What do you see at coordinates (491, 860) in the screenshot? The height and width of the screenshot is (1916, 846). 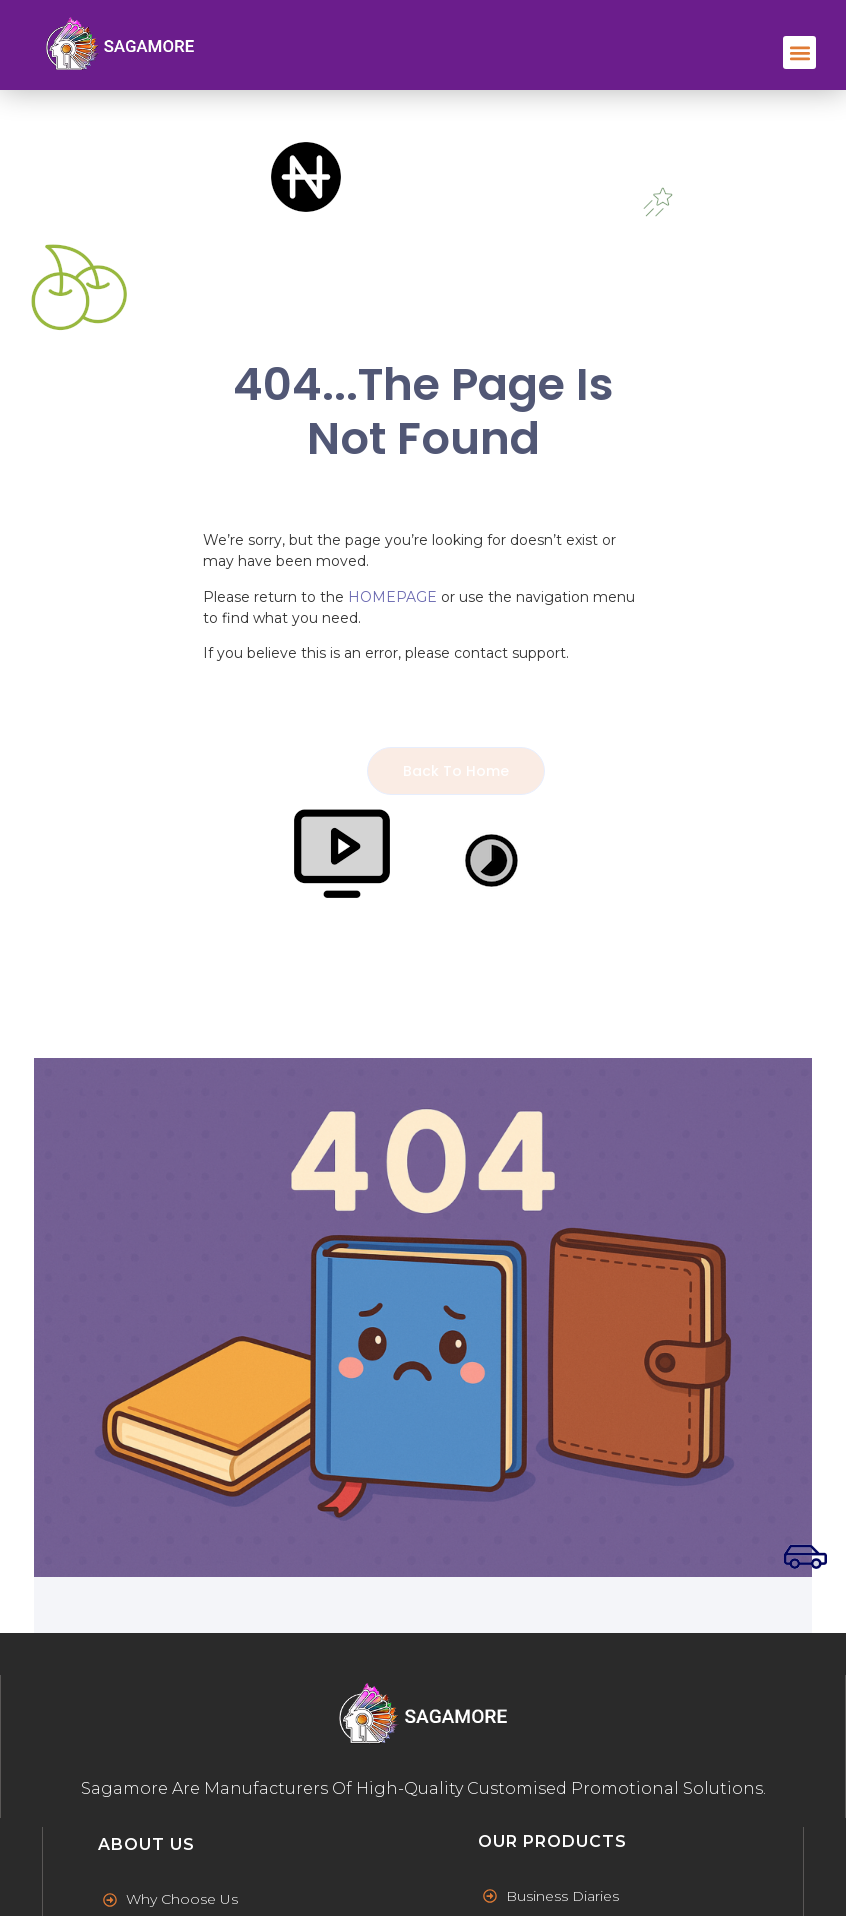 I see `access timelapse camera mode` at bounding box center [491, 860].